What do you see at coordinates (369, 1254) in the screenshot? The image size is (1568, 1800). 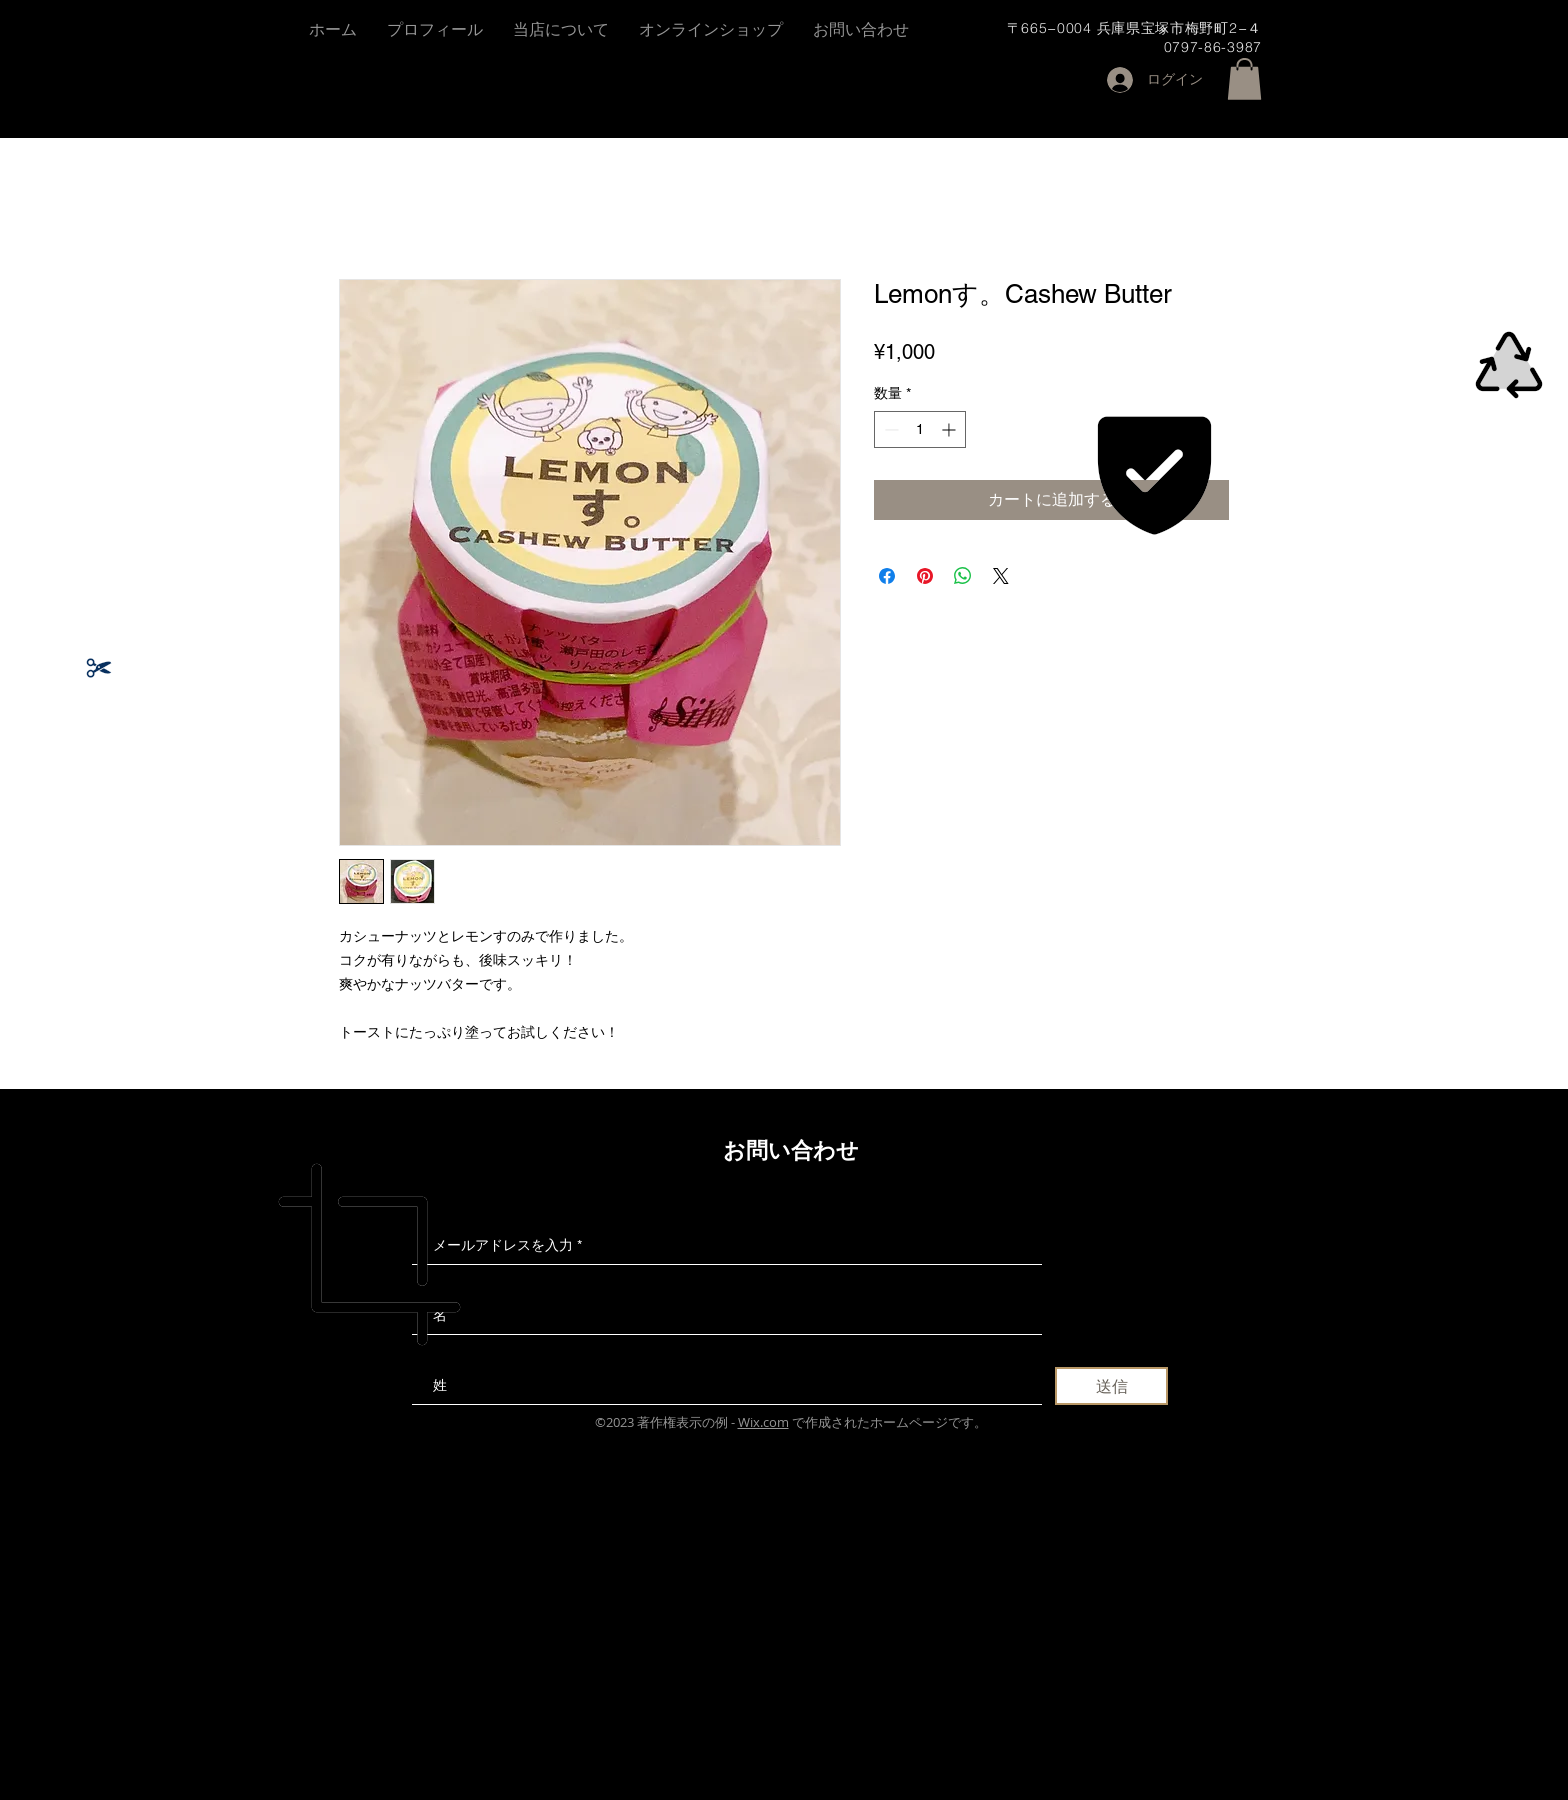 I see `crop an image or photo` at bounding box center [369, 1254].